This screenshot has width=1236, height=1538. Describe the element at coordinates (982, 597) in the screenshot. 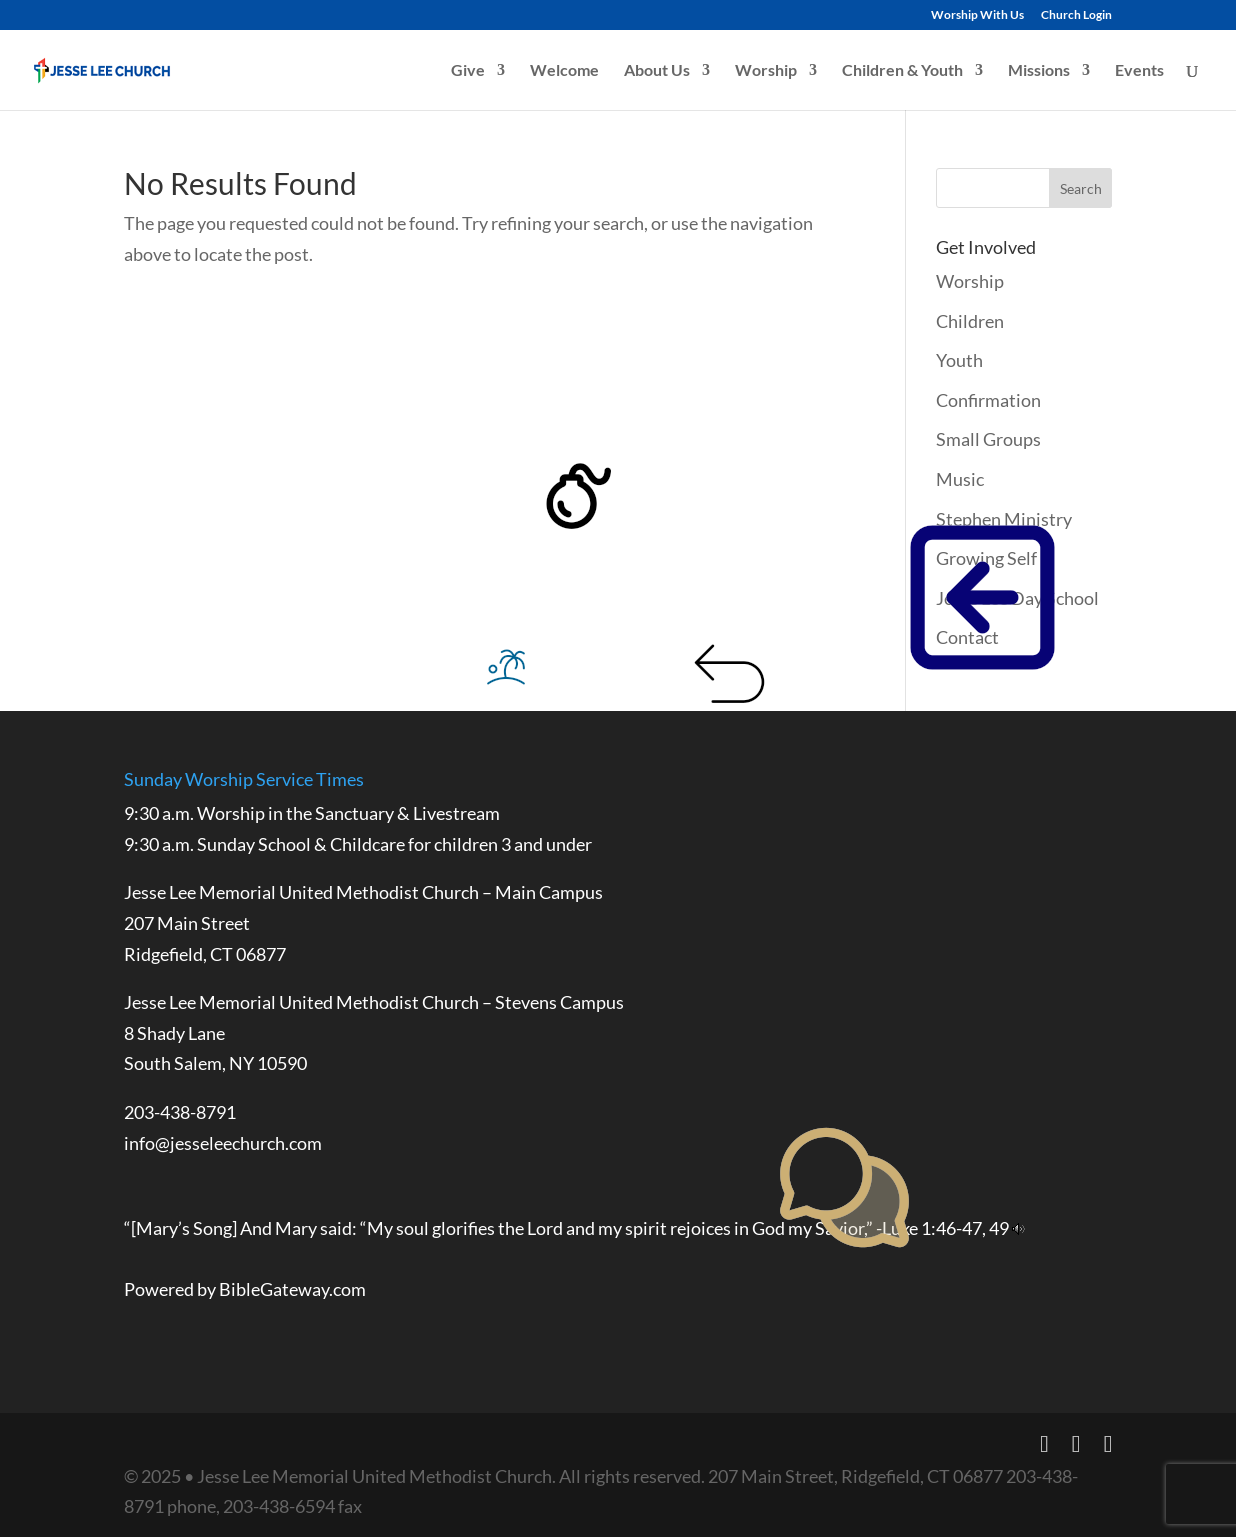

I see `go back to the previous screen` at that location.